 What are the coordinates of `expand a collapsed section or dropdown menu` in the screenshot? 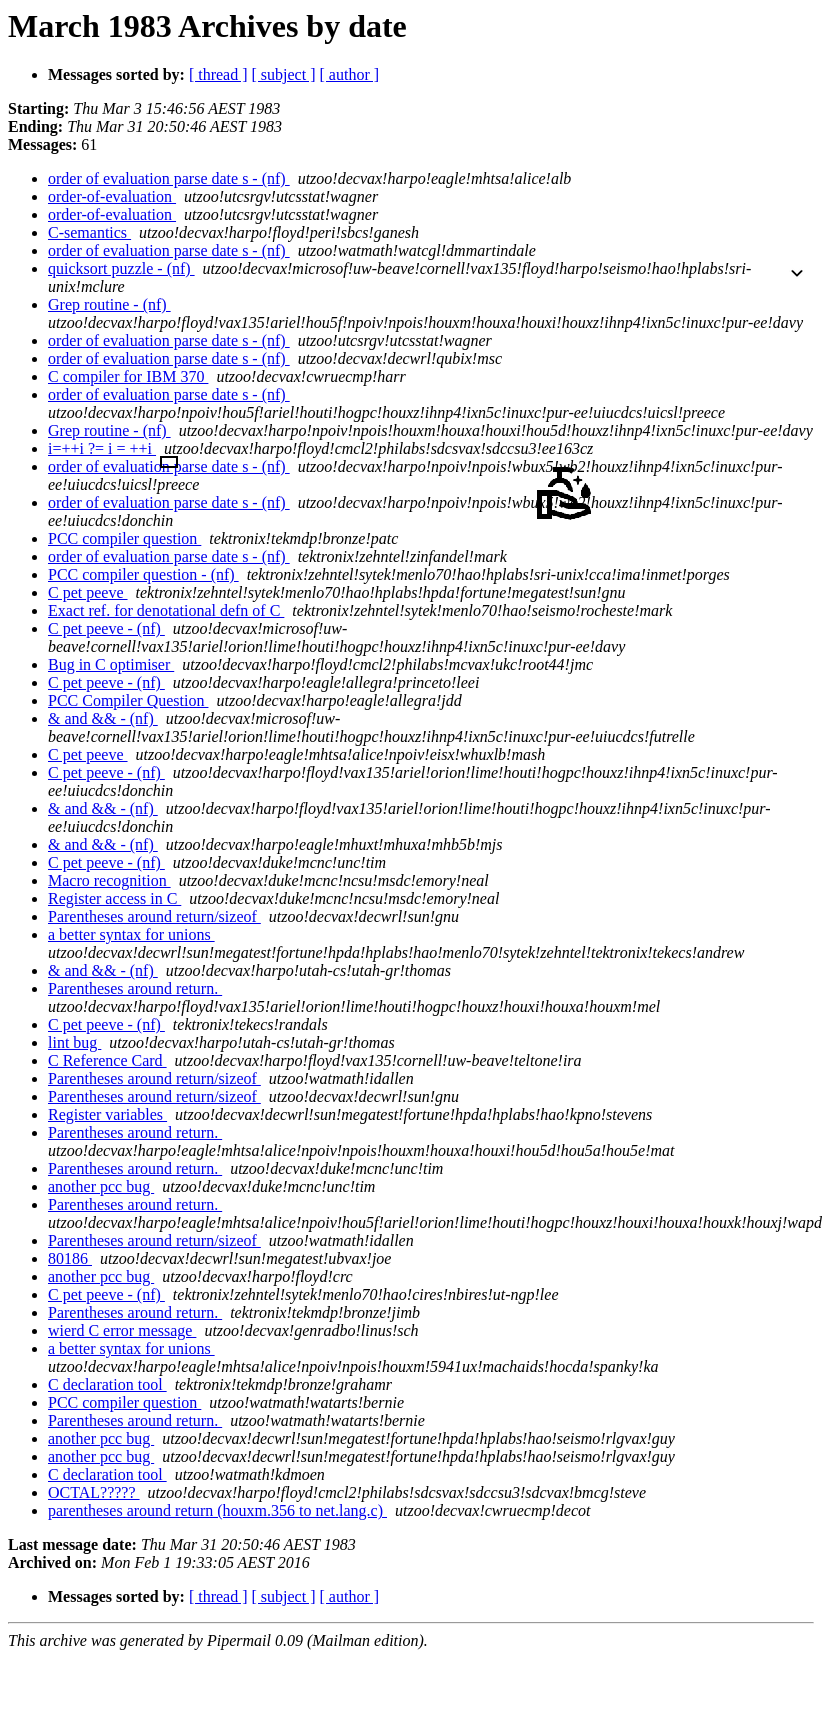 It's located at (797, 273).